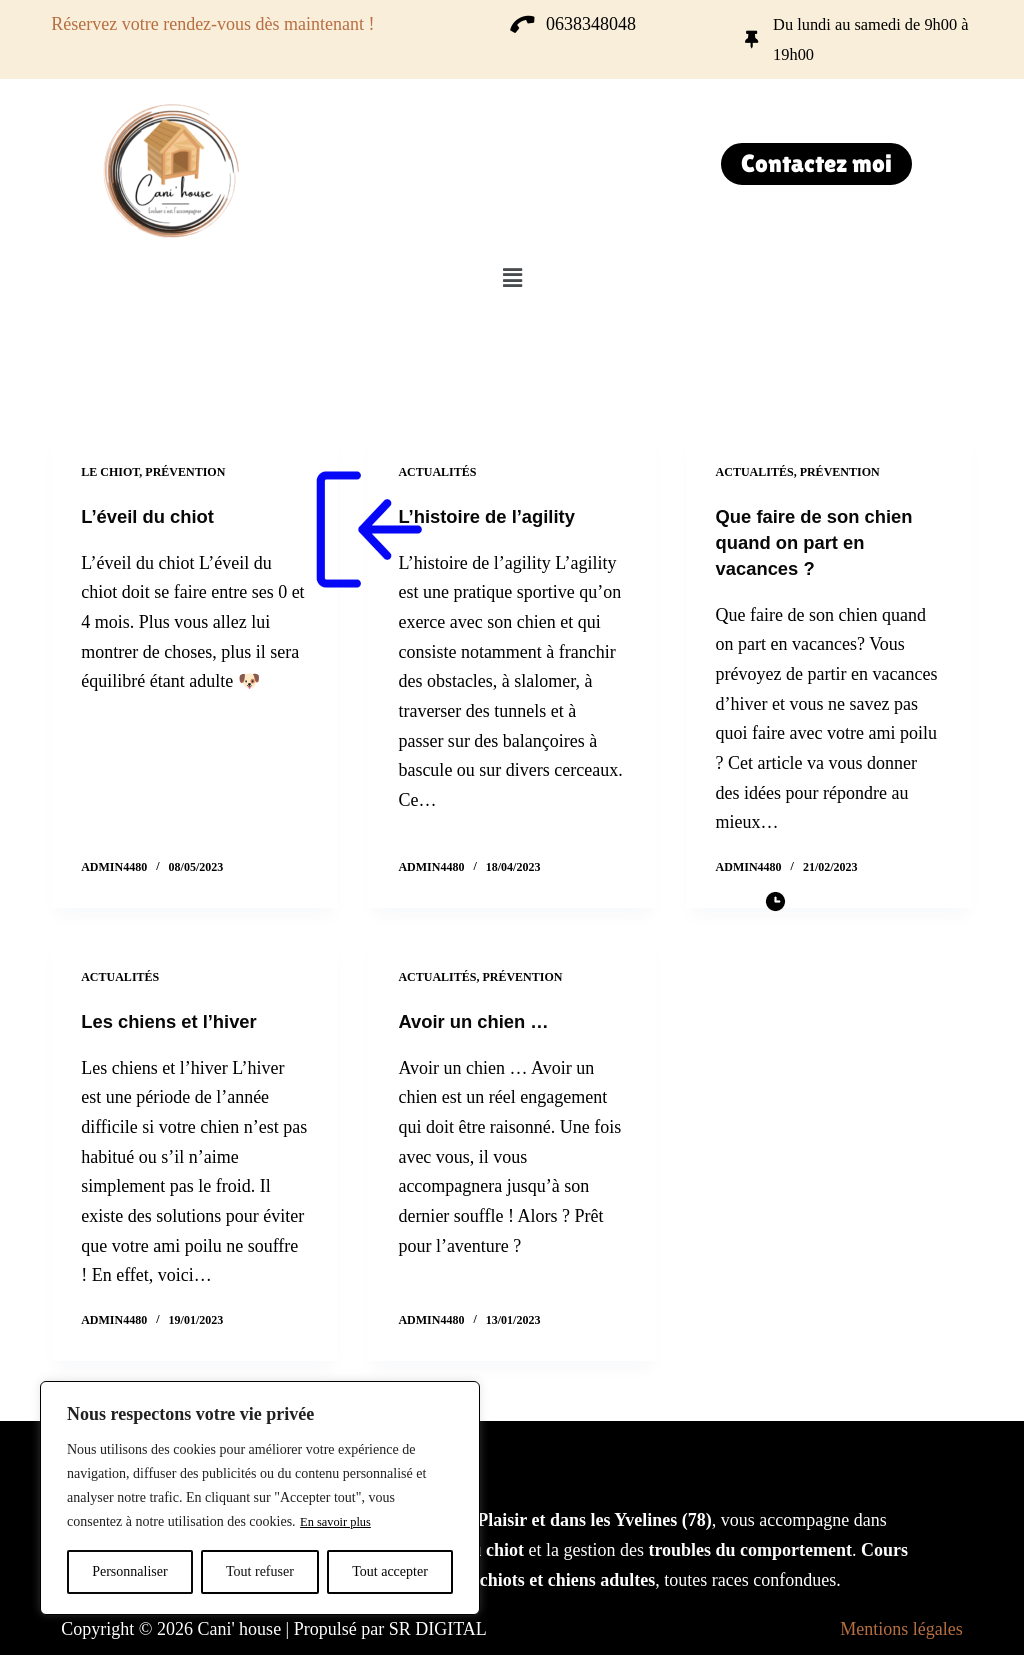  Describe the element at coordinates (366, 529) in the screenshot. I see `sign in to your account` at that location.